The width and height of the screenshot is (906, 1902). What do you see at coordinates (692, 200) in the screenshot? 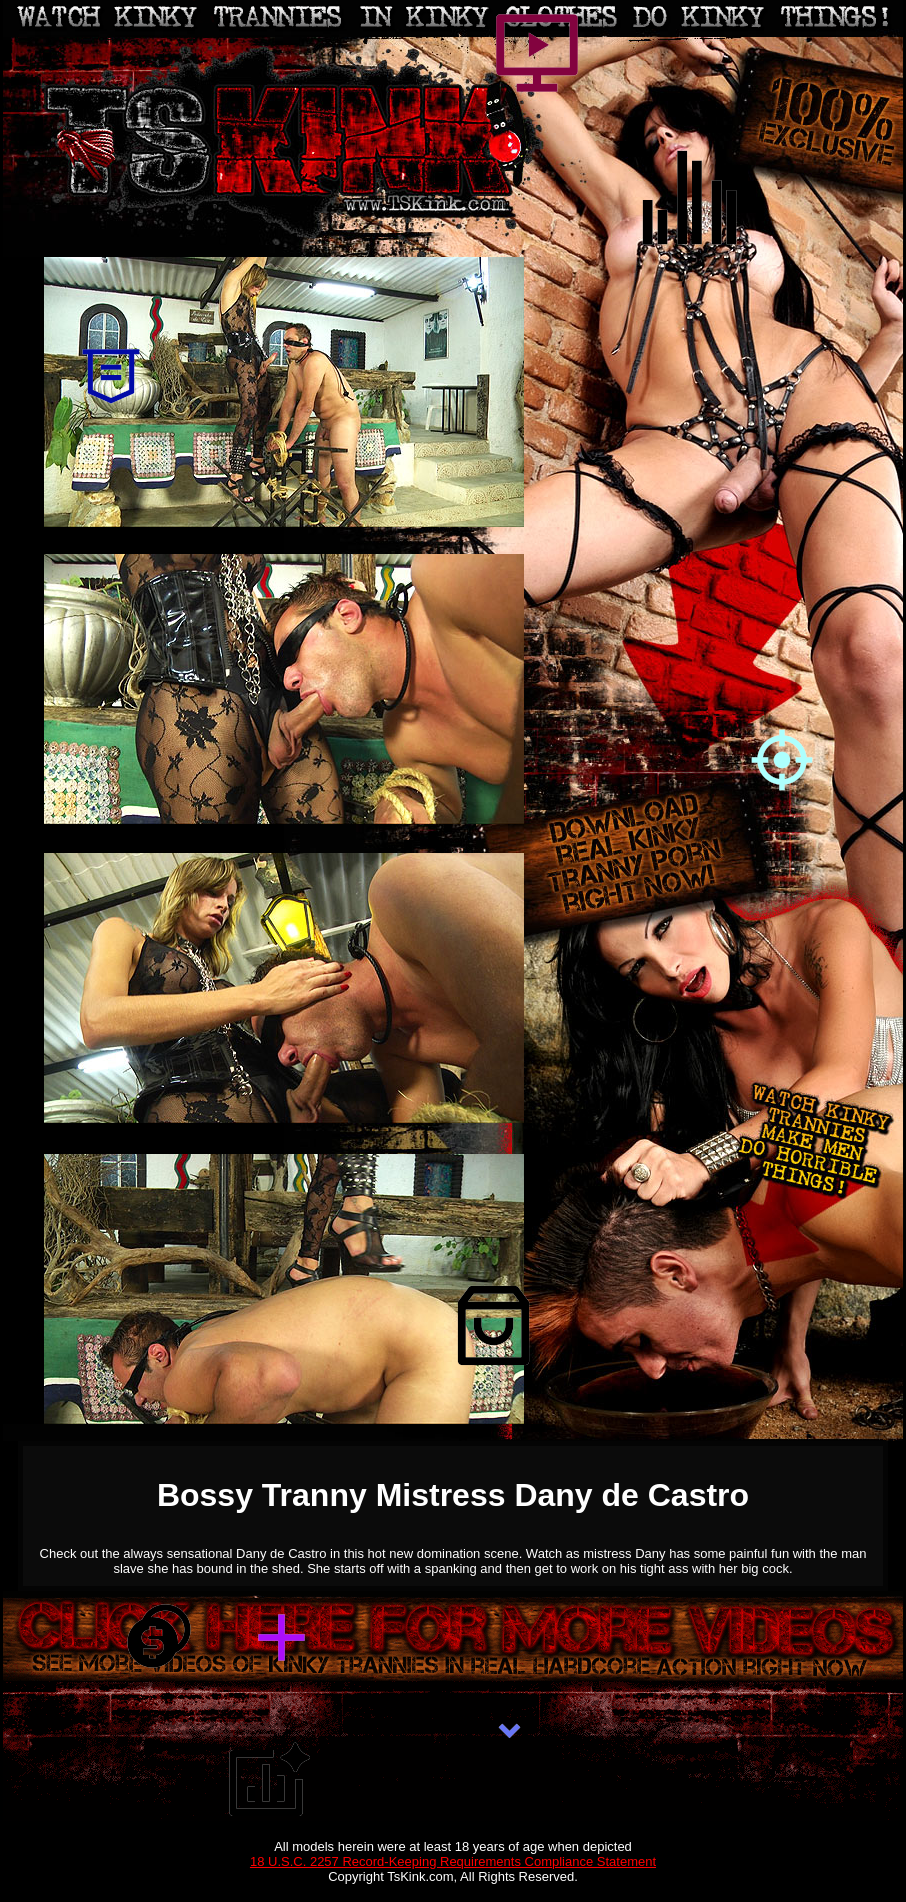
I see `view grouped bar chart data` at bounding box center [692, 200].